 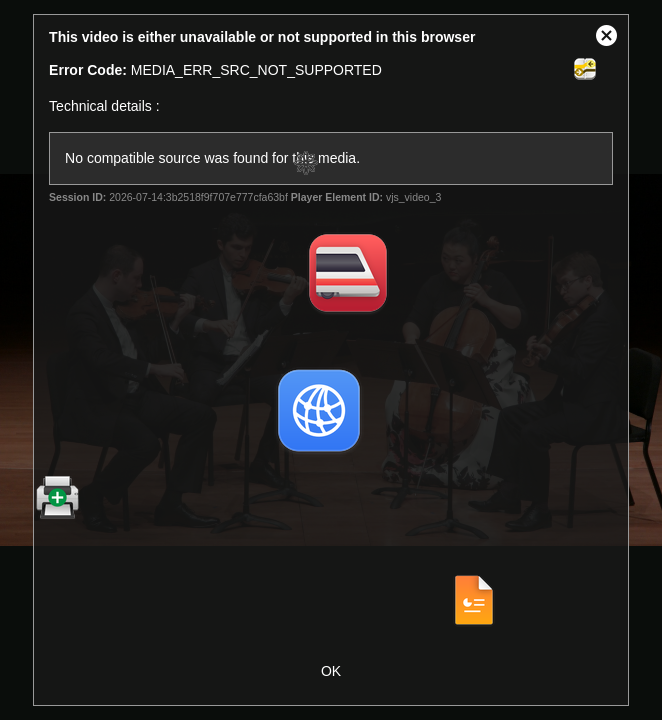 I want to click on open budgie window shuffler workspace manager, so click(x=306, y=163).